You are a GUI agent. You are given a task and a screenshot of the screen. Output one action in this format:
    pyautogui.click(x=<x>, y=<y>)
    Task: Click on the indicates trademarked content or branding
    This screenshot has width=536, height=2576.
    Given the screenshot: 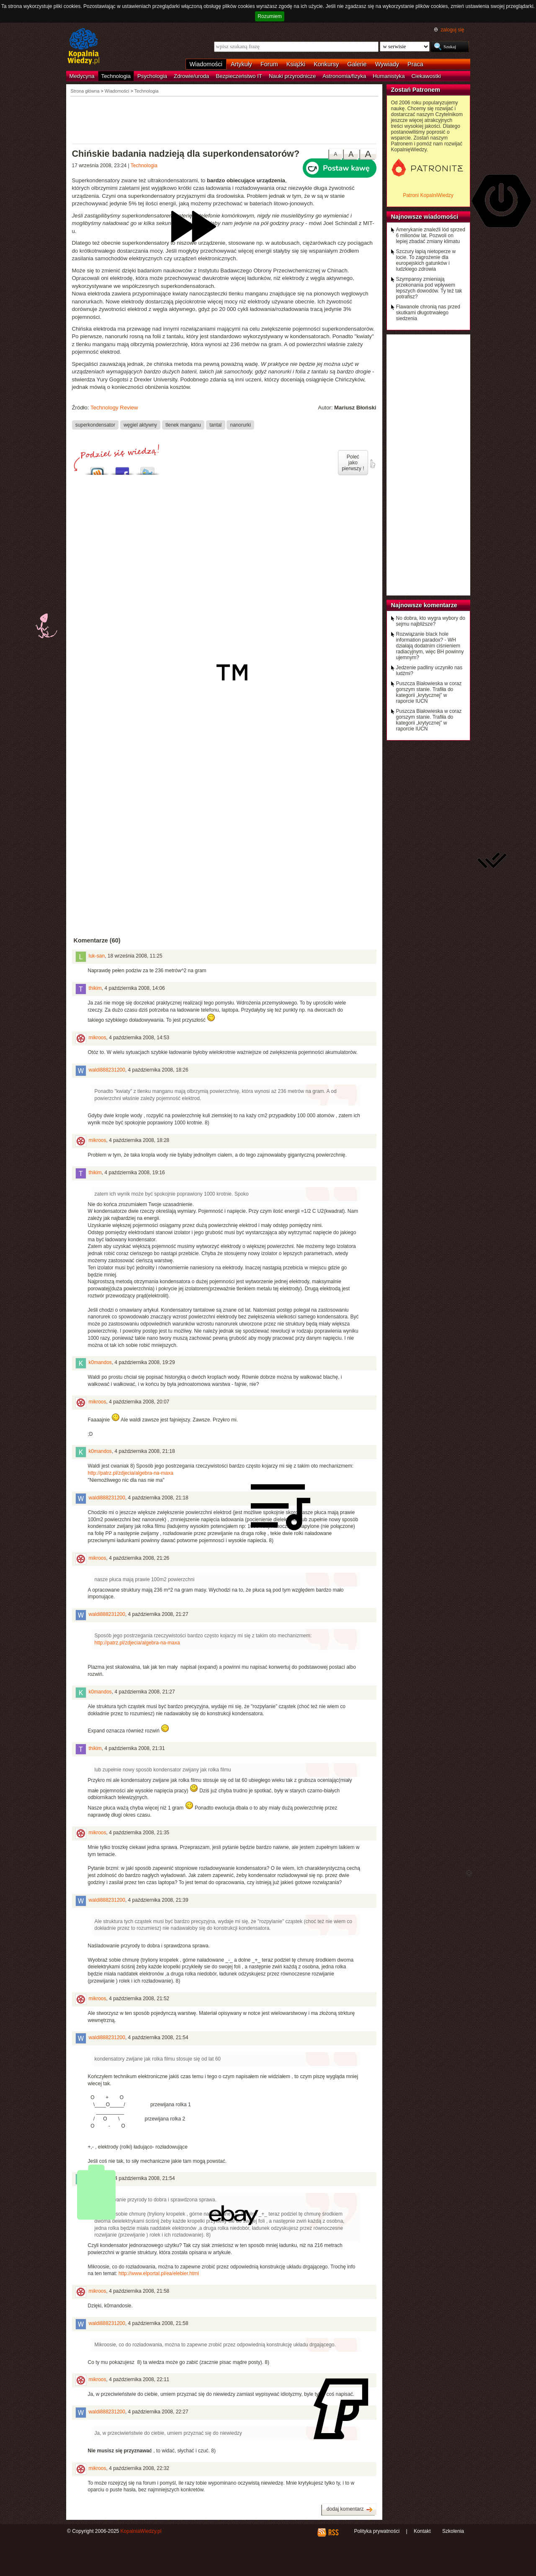 What is the action you would take?
    pyautogui.click(x=232, y=672)
    